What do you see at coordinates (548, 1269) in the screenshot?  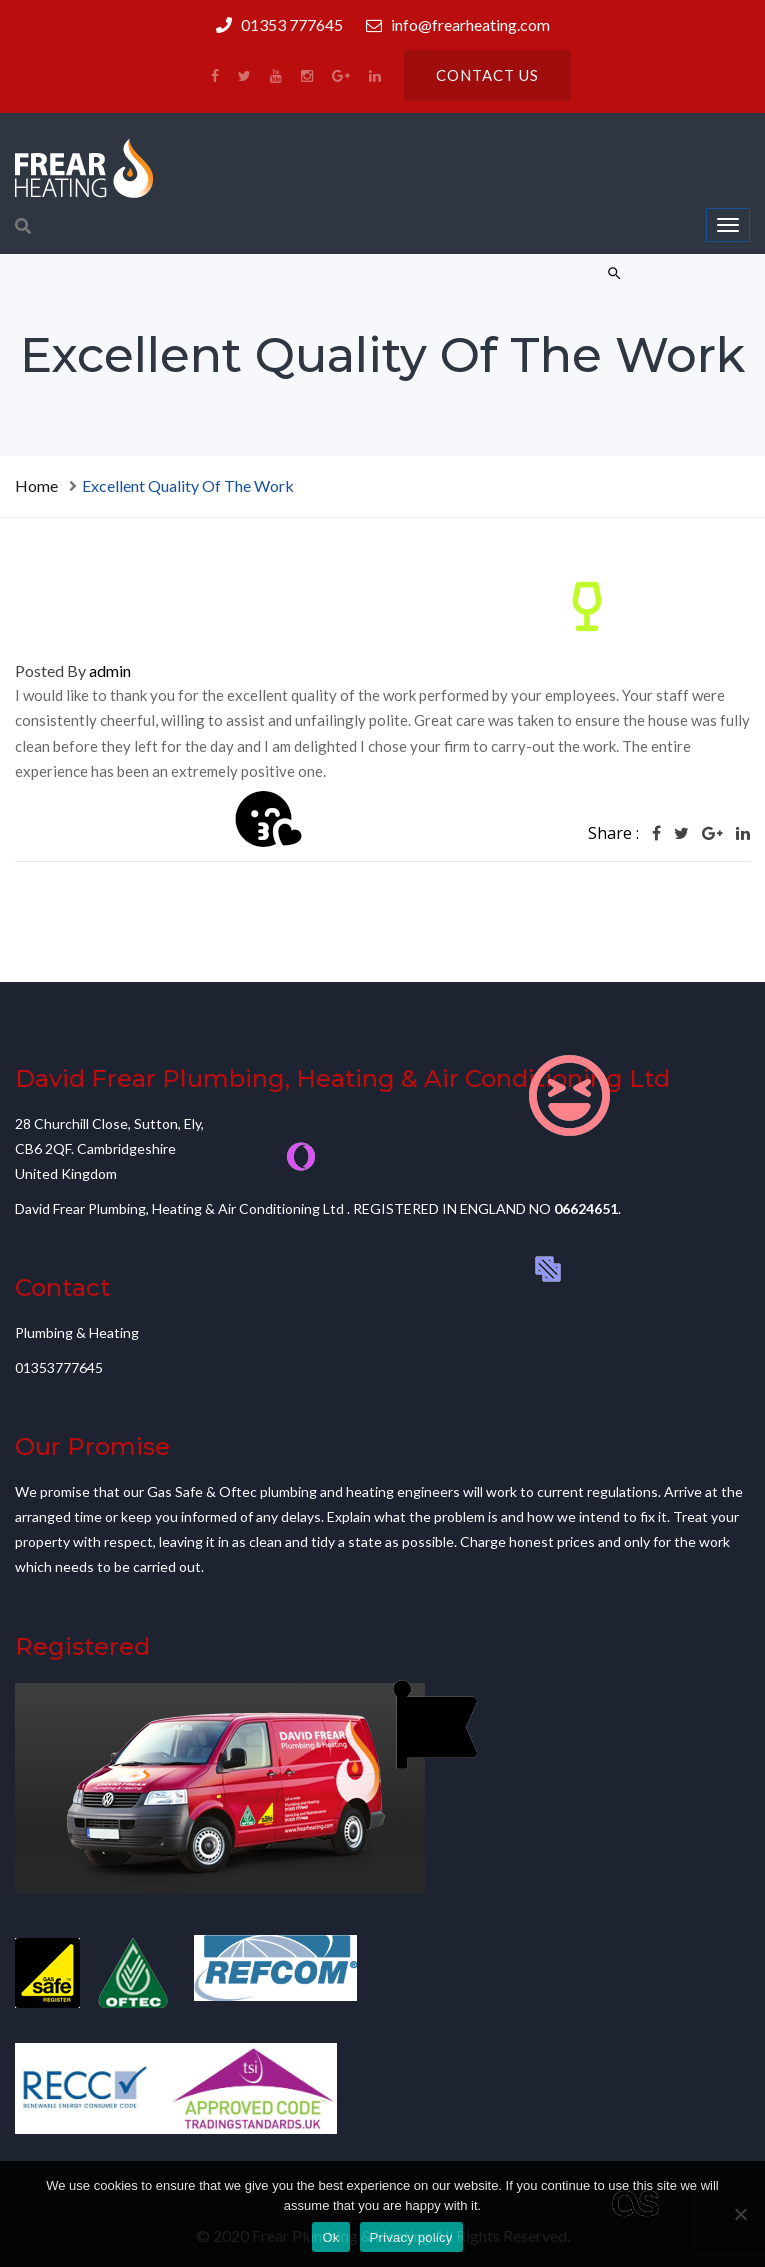 I see `unite or merge two shapes` at bounding box center [548, 1269].